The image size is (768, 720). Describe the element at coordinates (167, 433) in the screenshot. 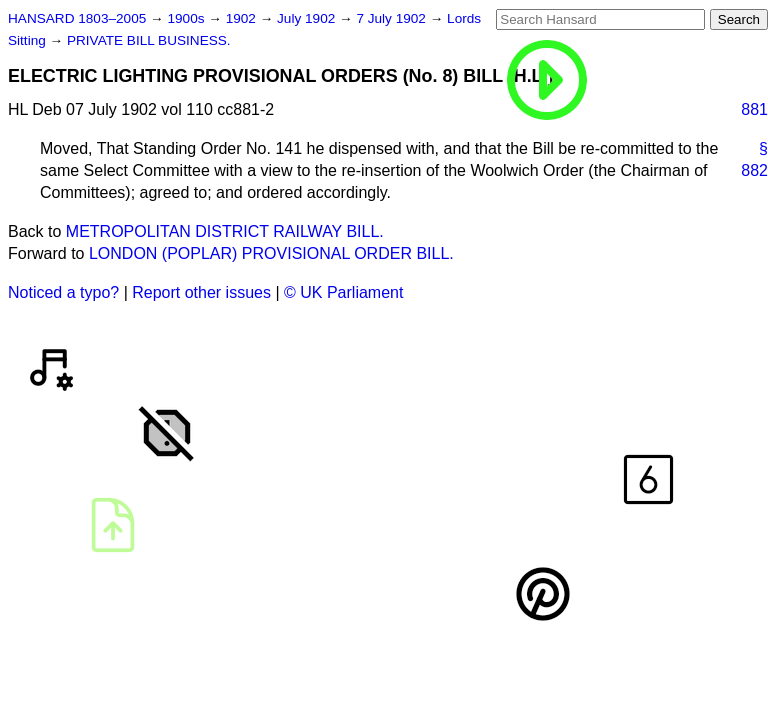

I see `disable report notifications` at that location.